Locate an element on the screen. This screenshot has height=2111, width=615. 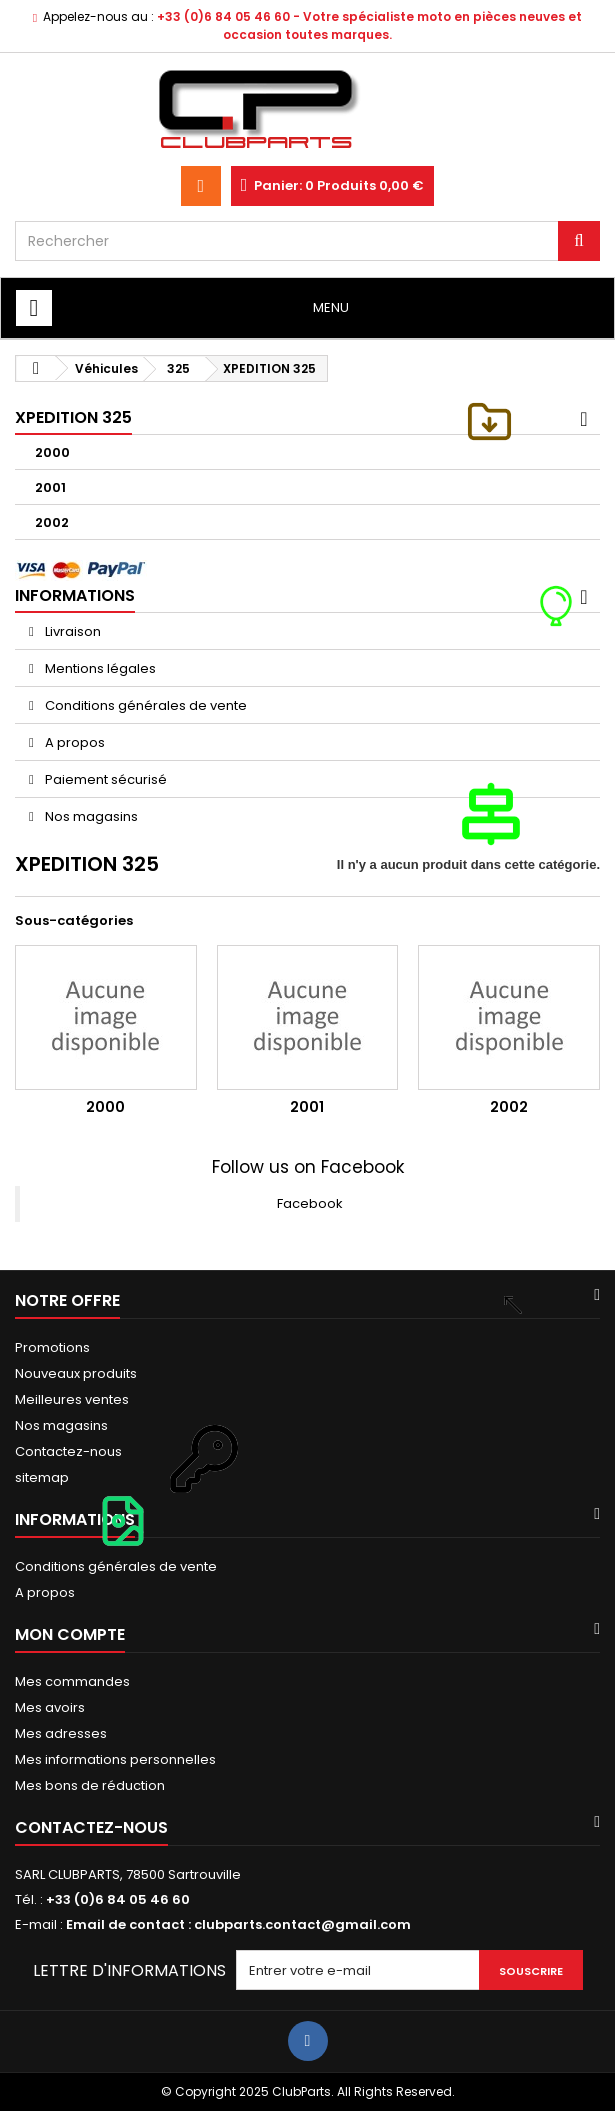
move item to upper left corner is located at coordinates (513, 1305).